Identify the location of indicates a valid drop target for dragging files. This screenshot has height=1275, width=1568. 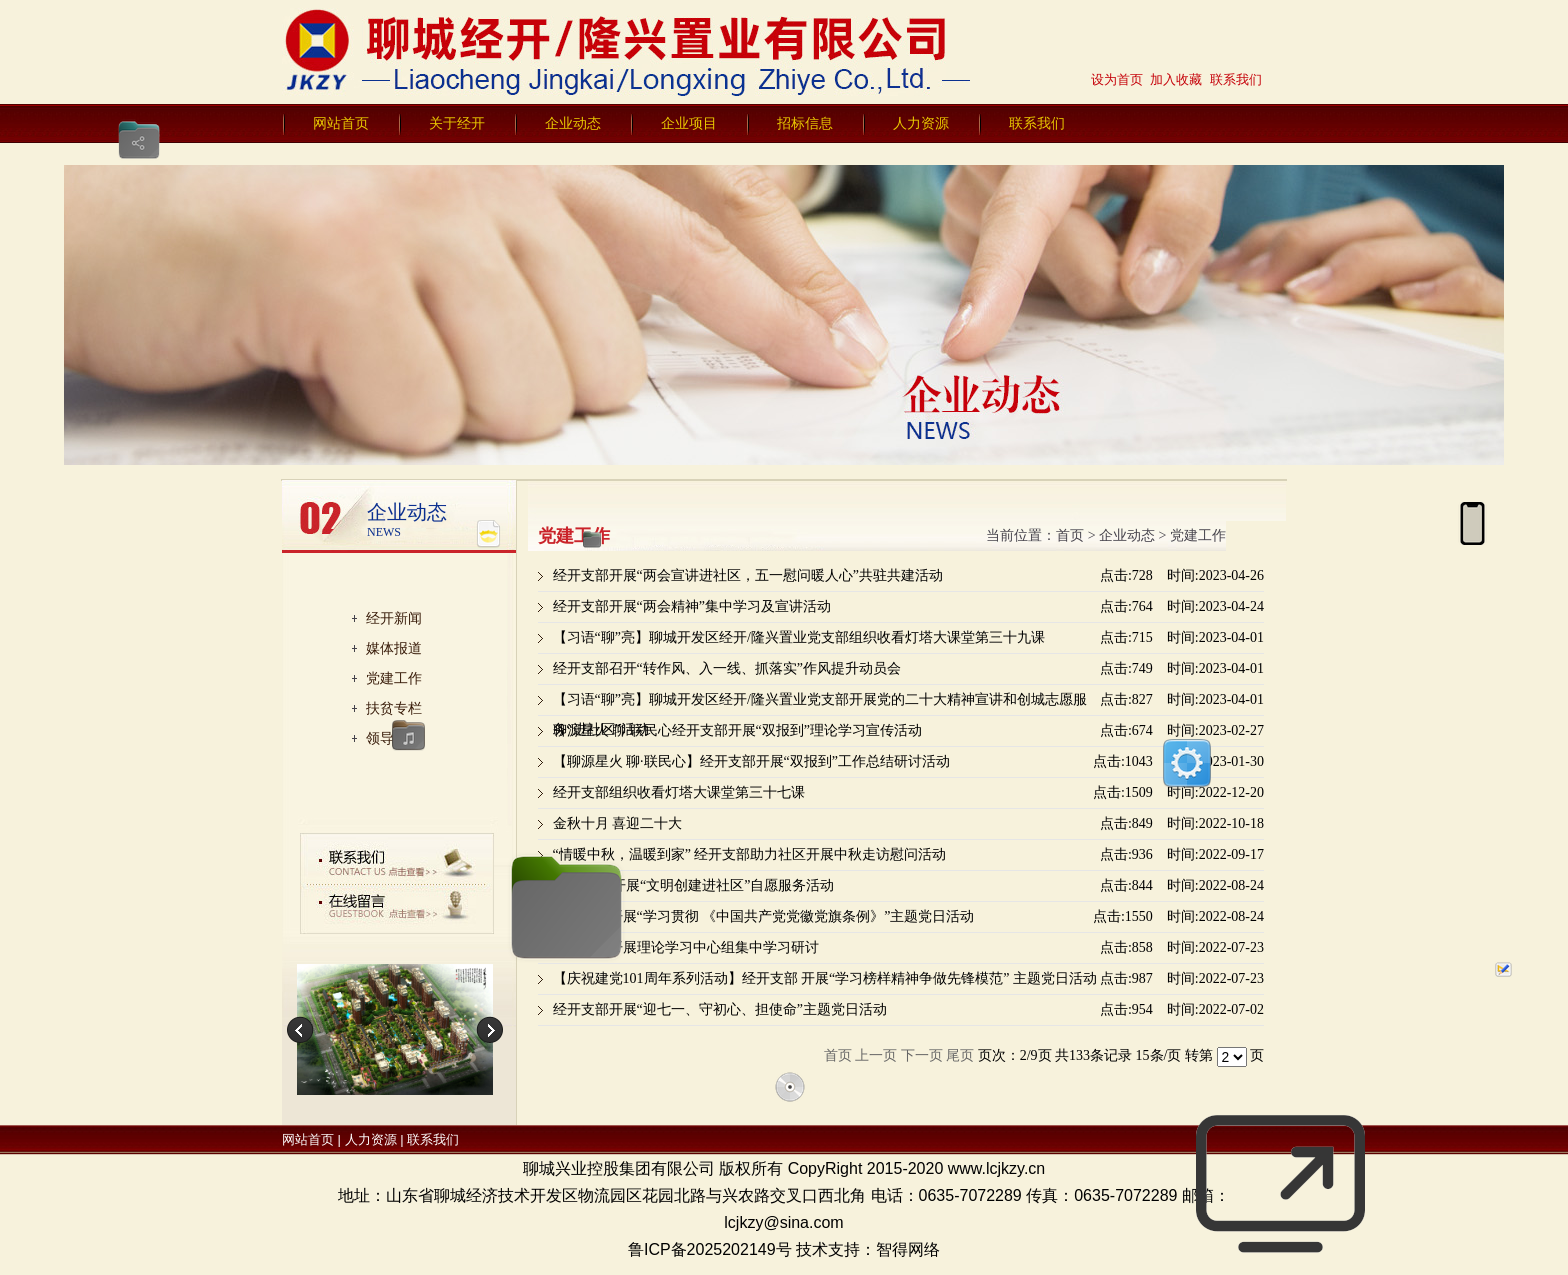
(592, 539).